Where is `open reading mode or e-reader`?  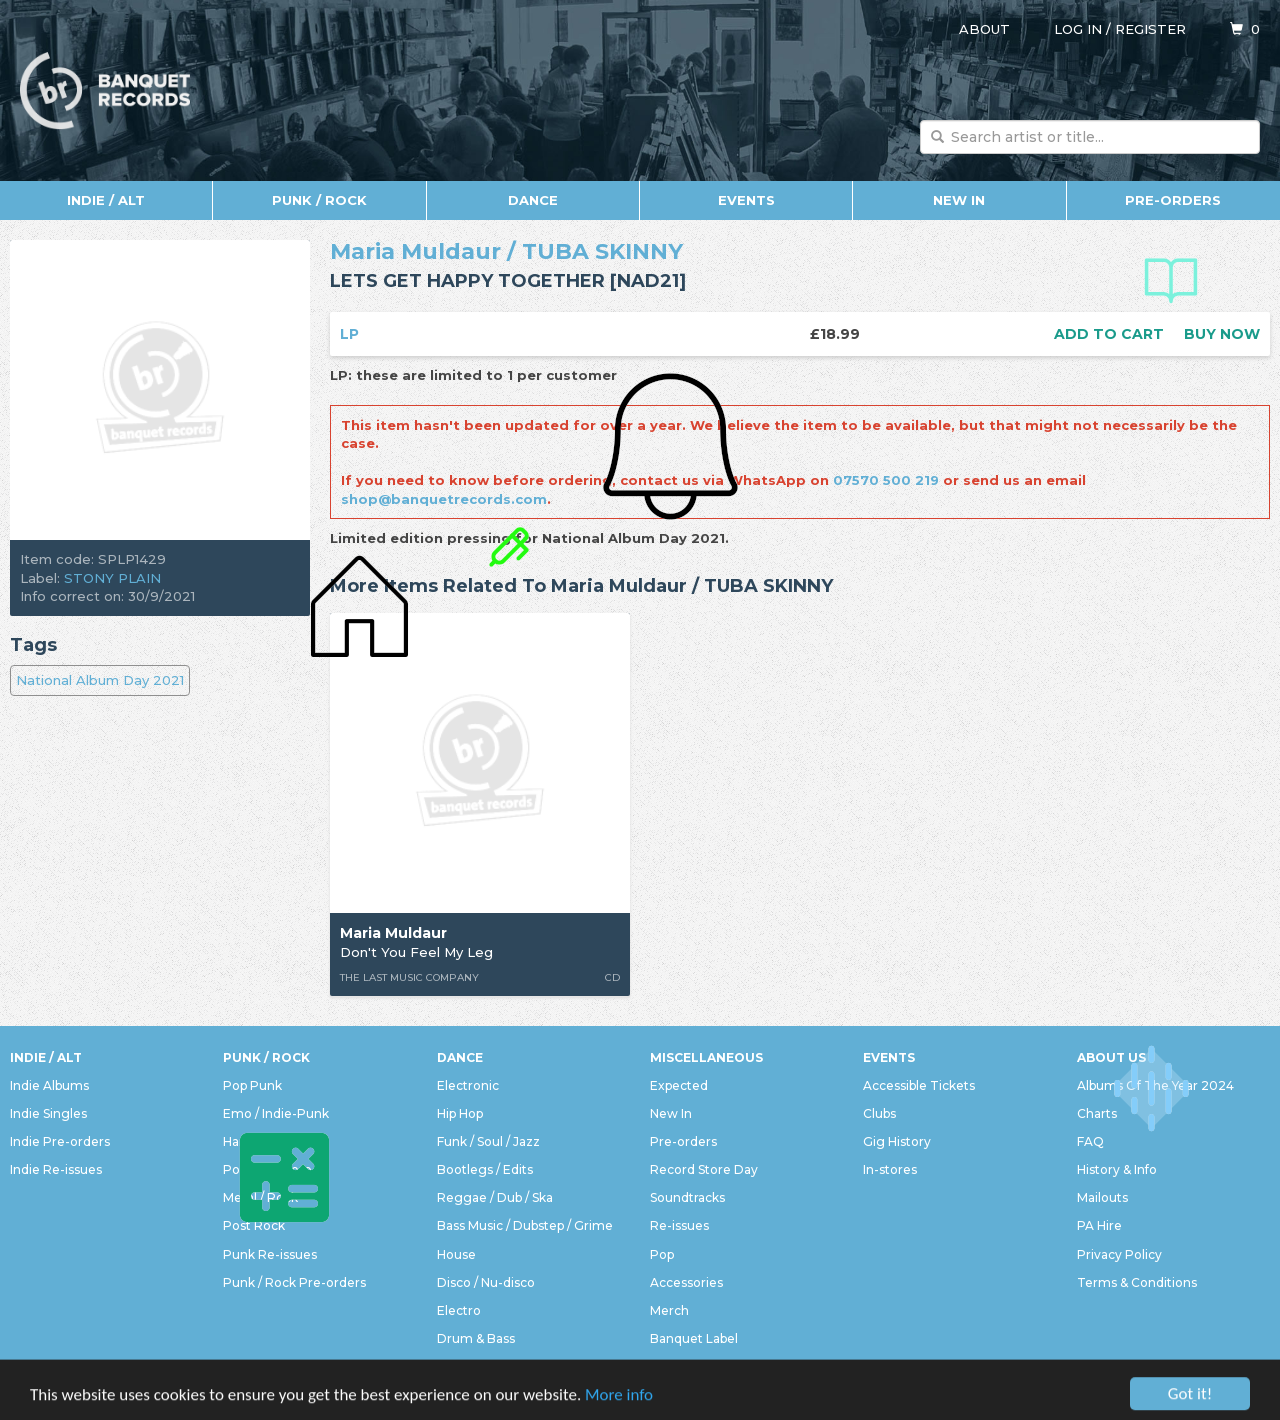
open reading mode or e-reader is located at coordinates (1171, 277).